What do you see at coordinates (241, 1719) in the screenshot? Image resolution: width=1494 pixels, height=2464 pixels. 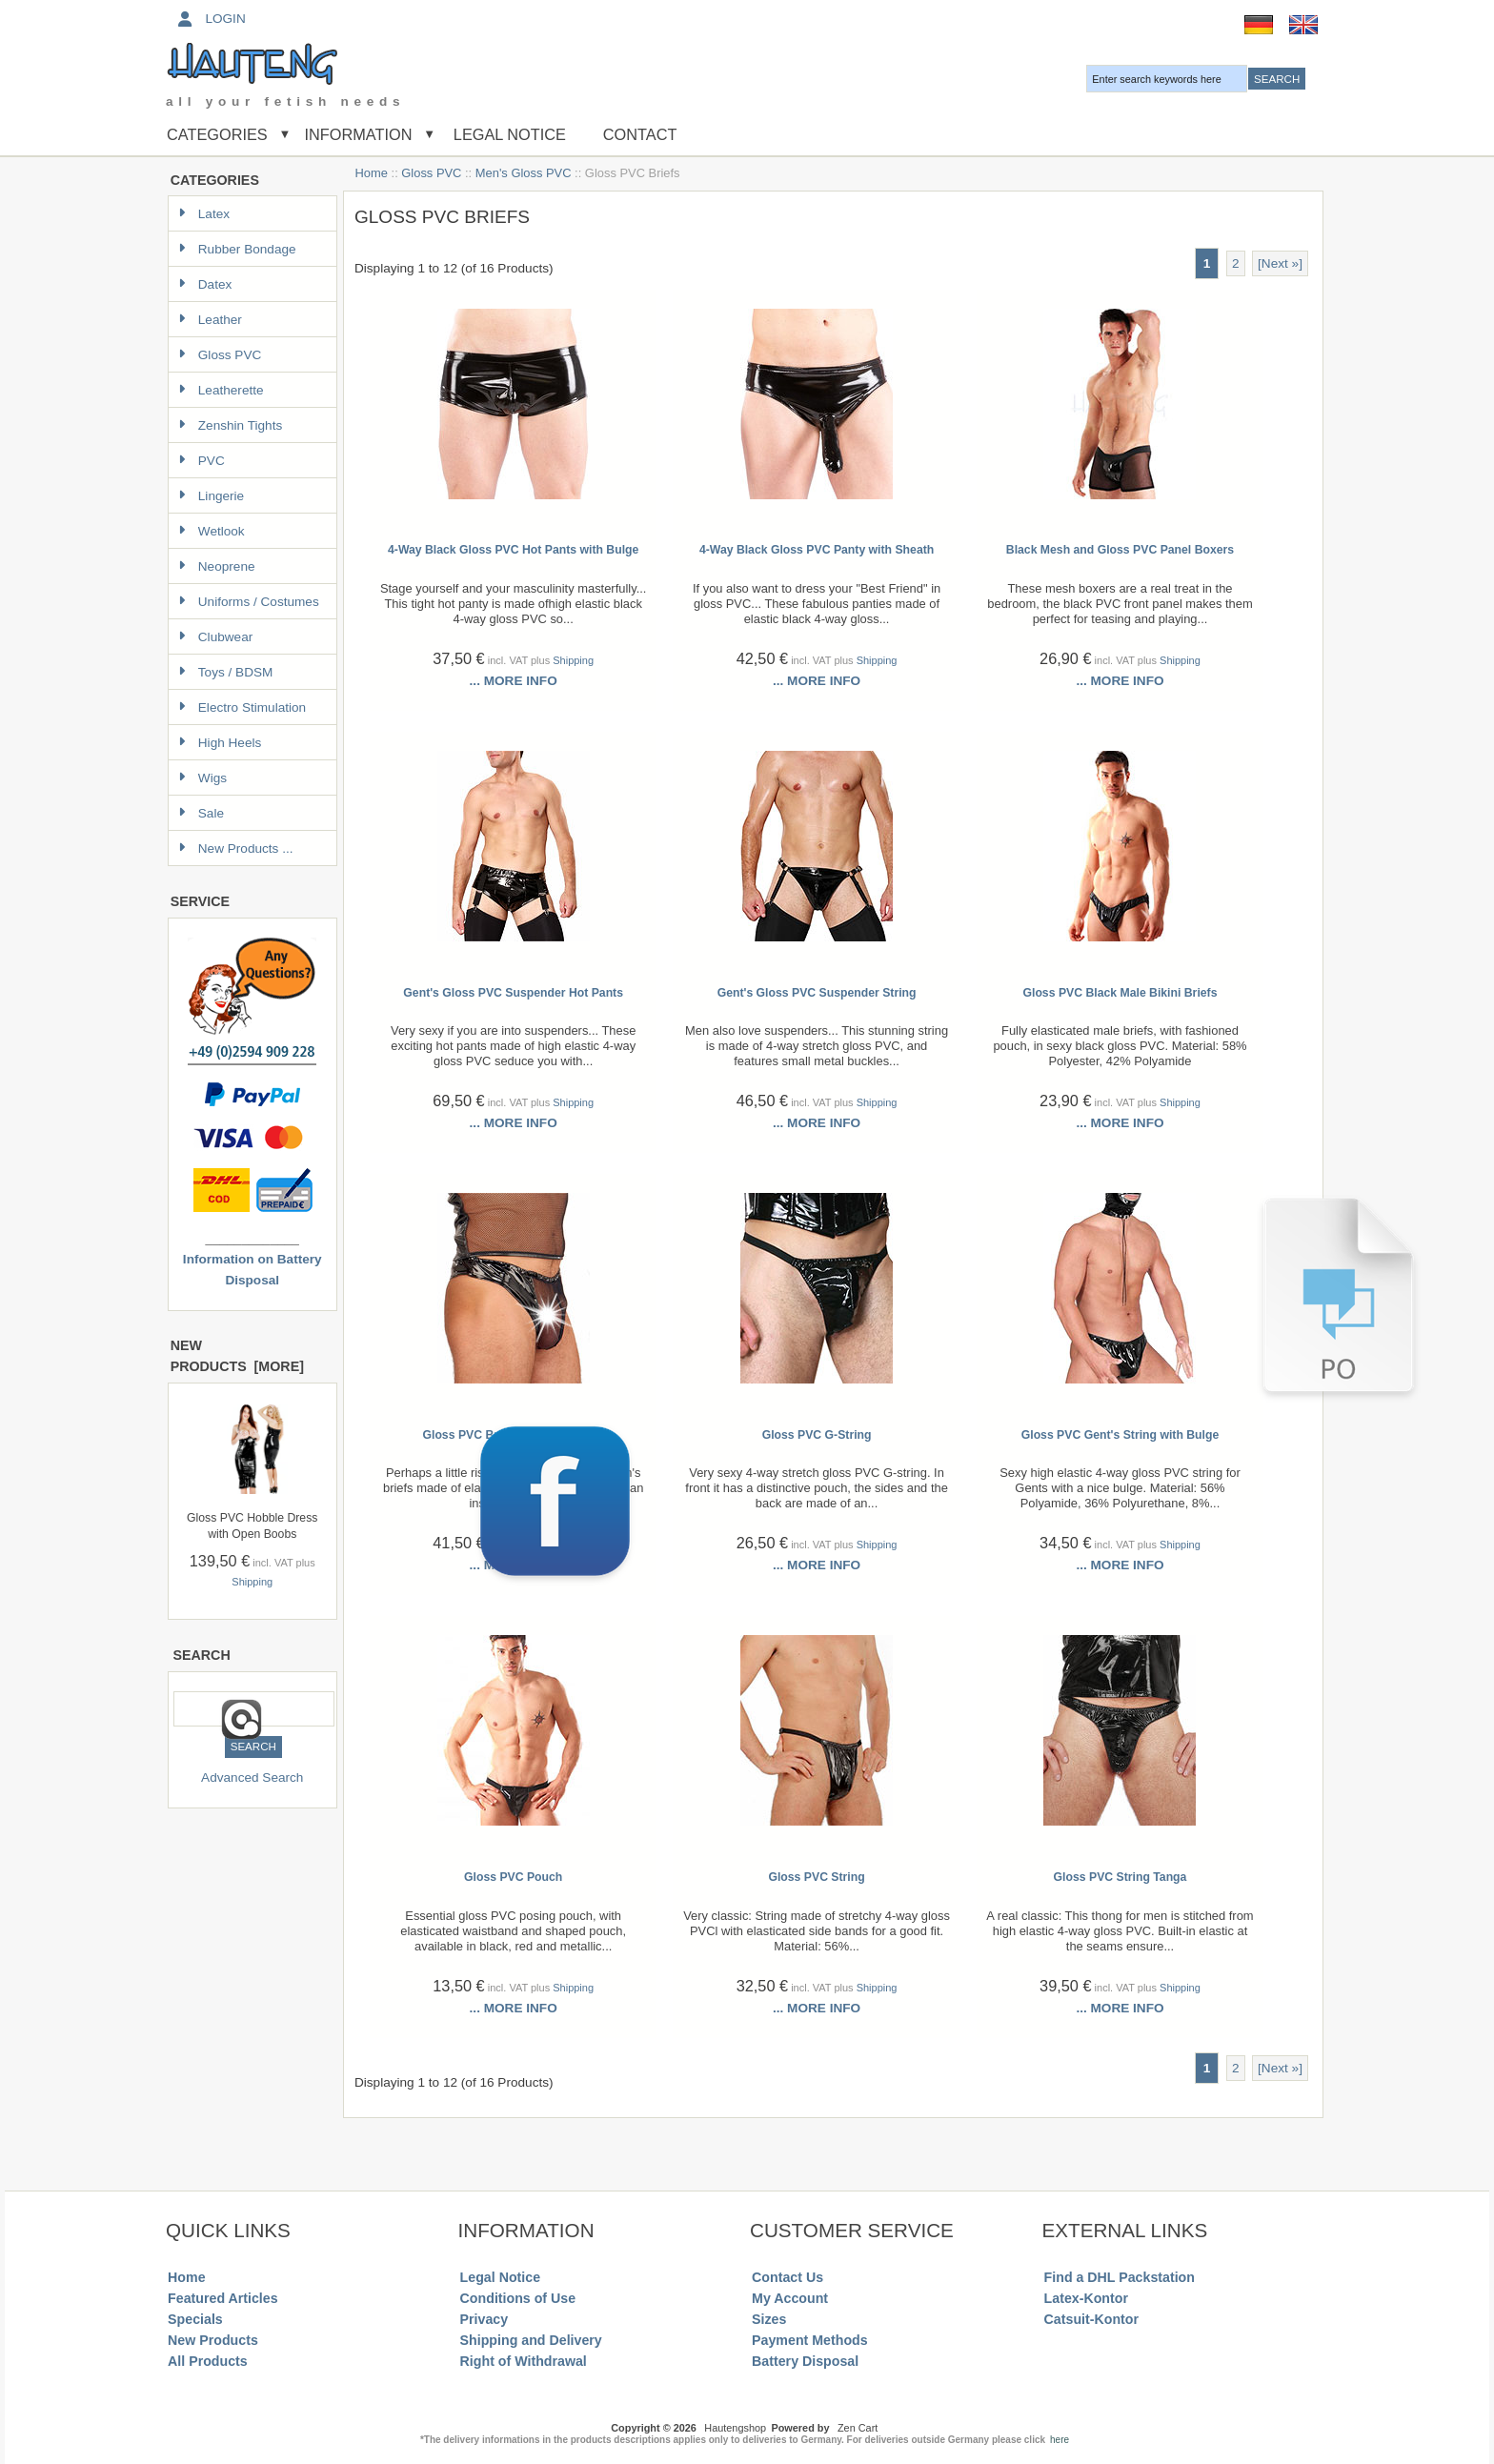 I see `open giada audio sequencer application` at bounding box center [241, 1719].